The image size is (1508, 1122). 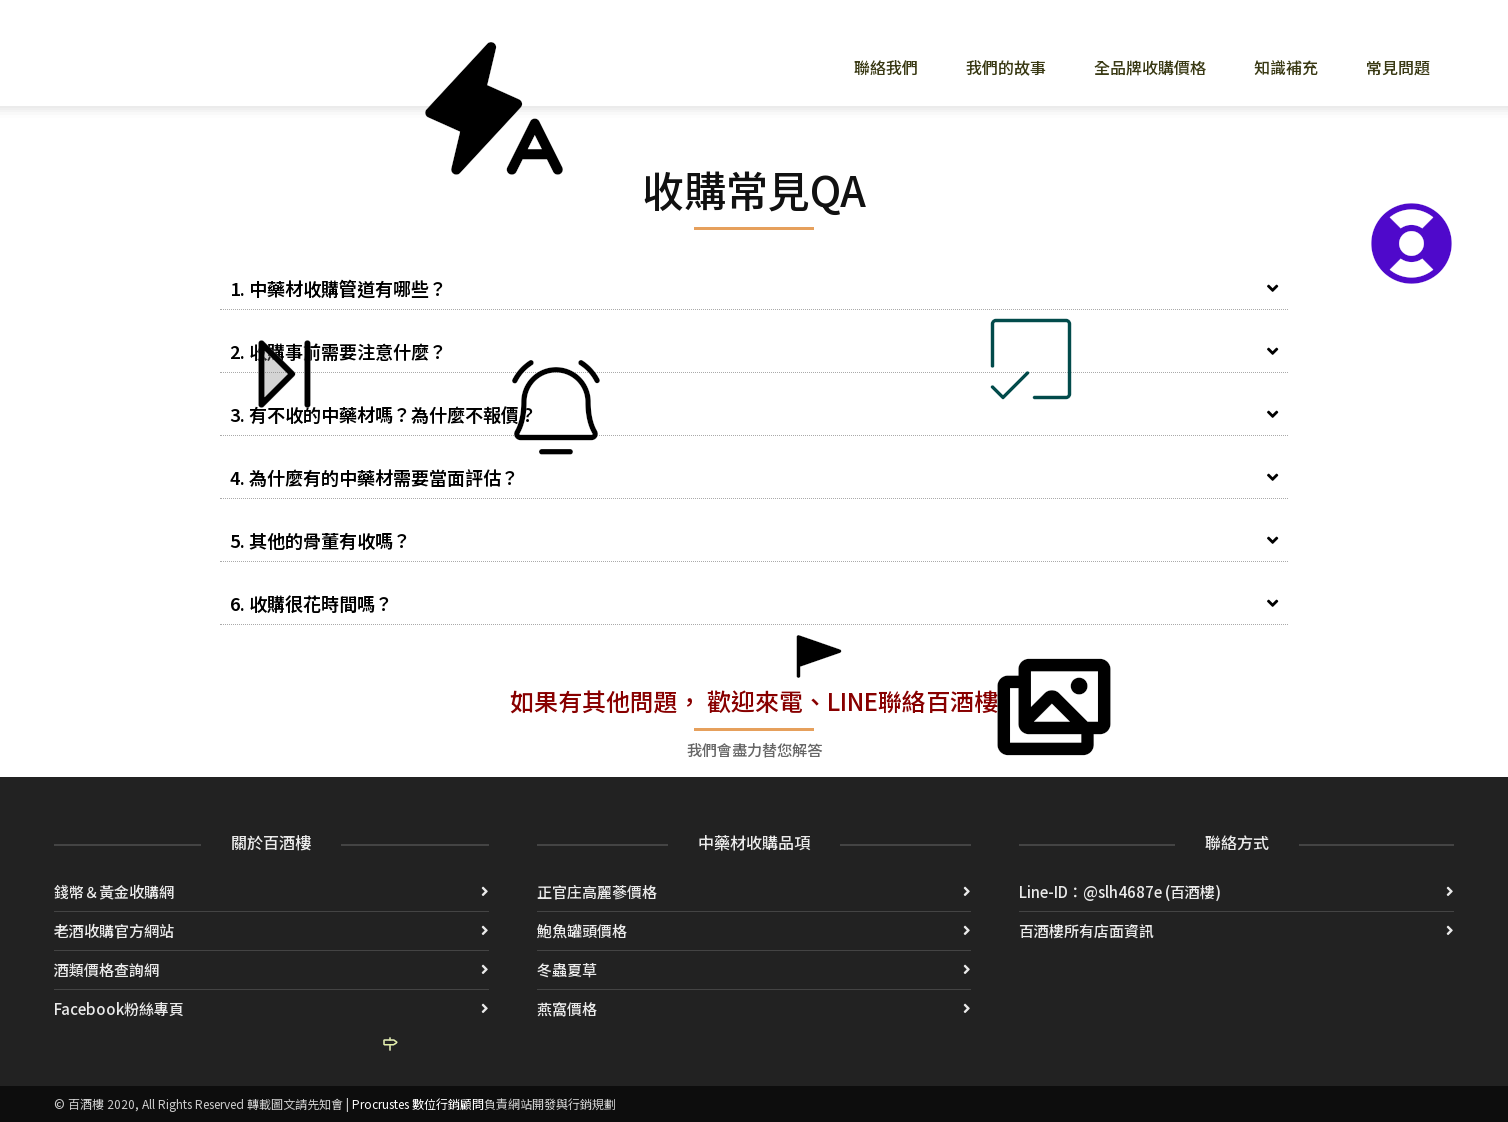 I want to click on navigate to project milestones, so click(x=390, y=1044).